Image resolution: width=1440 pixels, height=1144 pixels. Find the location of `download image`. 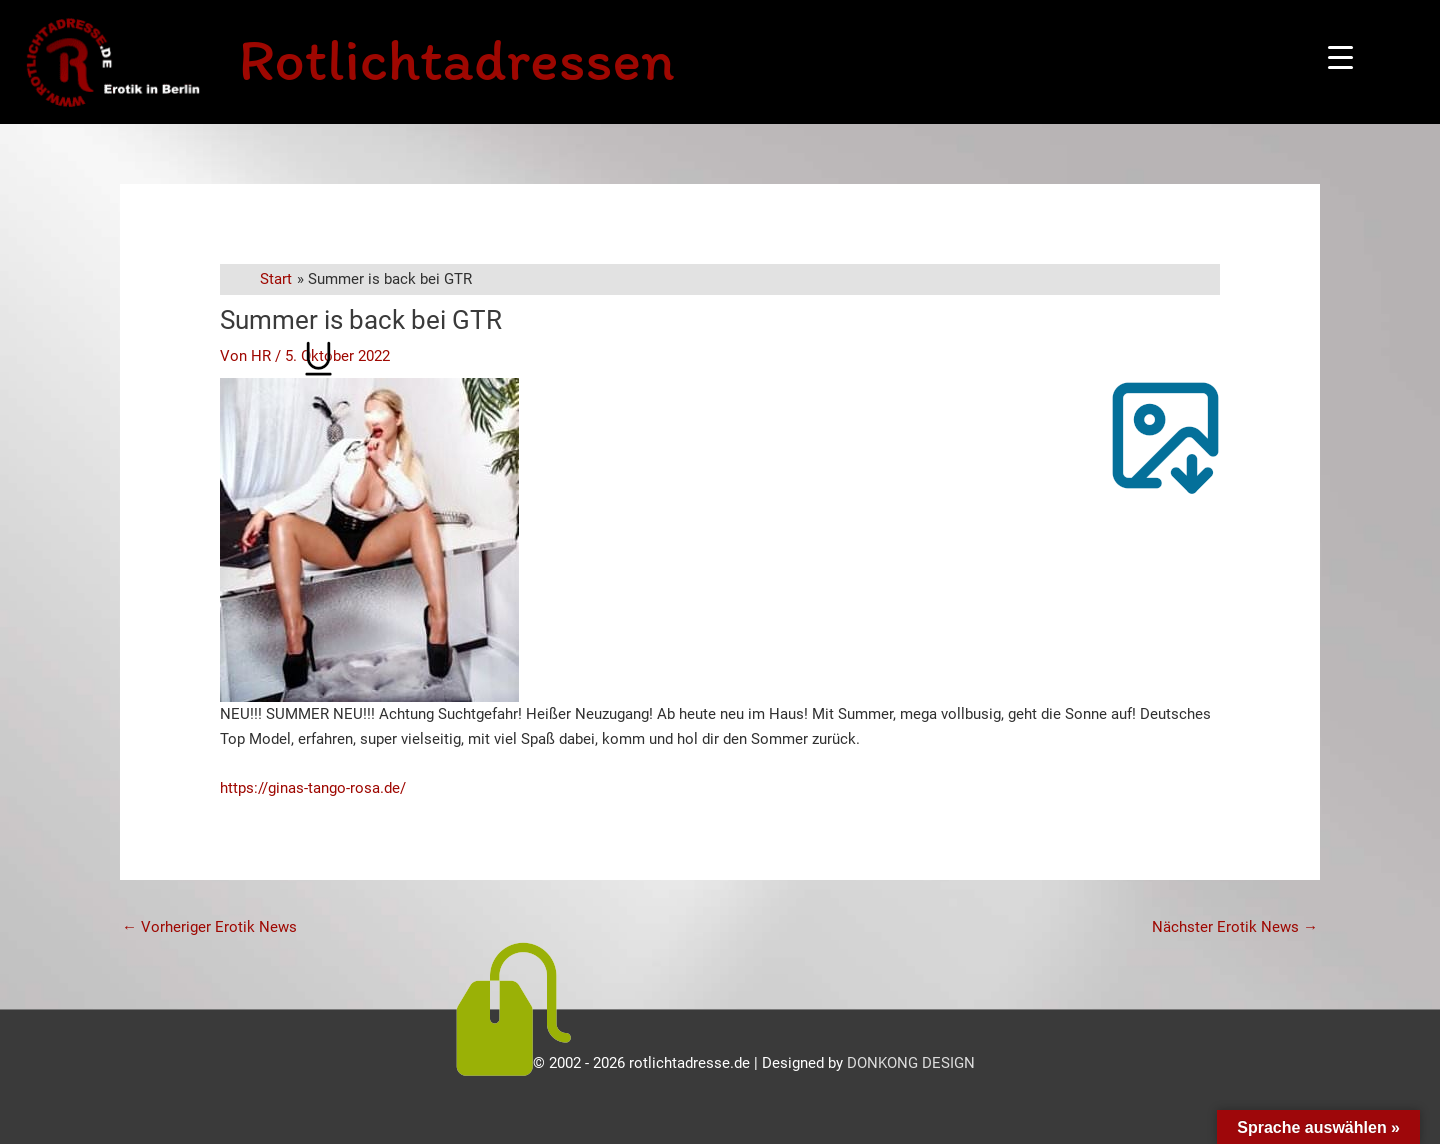

download image is located at coordinates (1165, 435).